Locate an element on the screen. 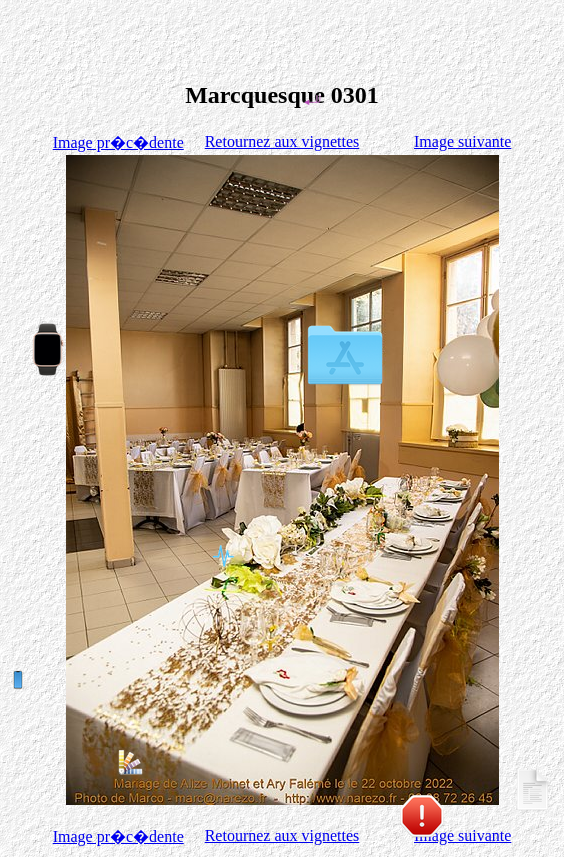 This screenshot has width=564, height=857. open the applications folder is located at coordinates (345, 355).